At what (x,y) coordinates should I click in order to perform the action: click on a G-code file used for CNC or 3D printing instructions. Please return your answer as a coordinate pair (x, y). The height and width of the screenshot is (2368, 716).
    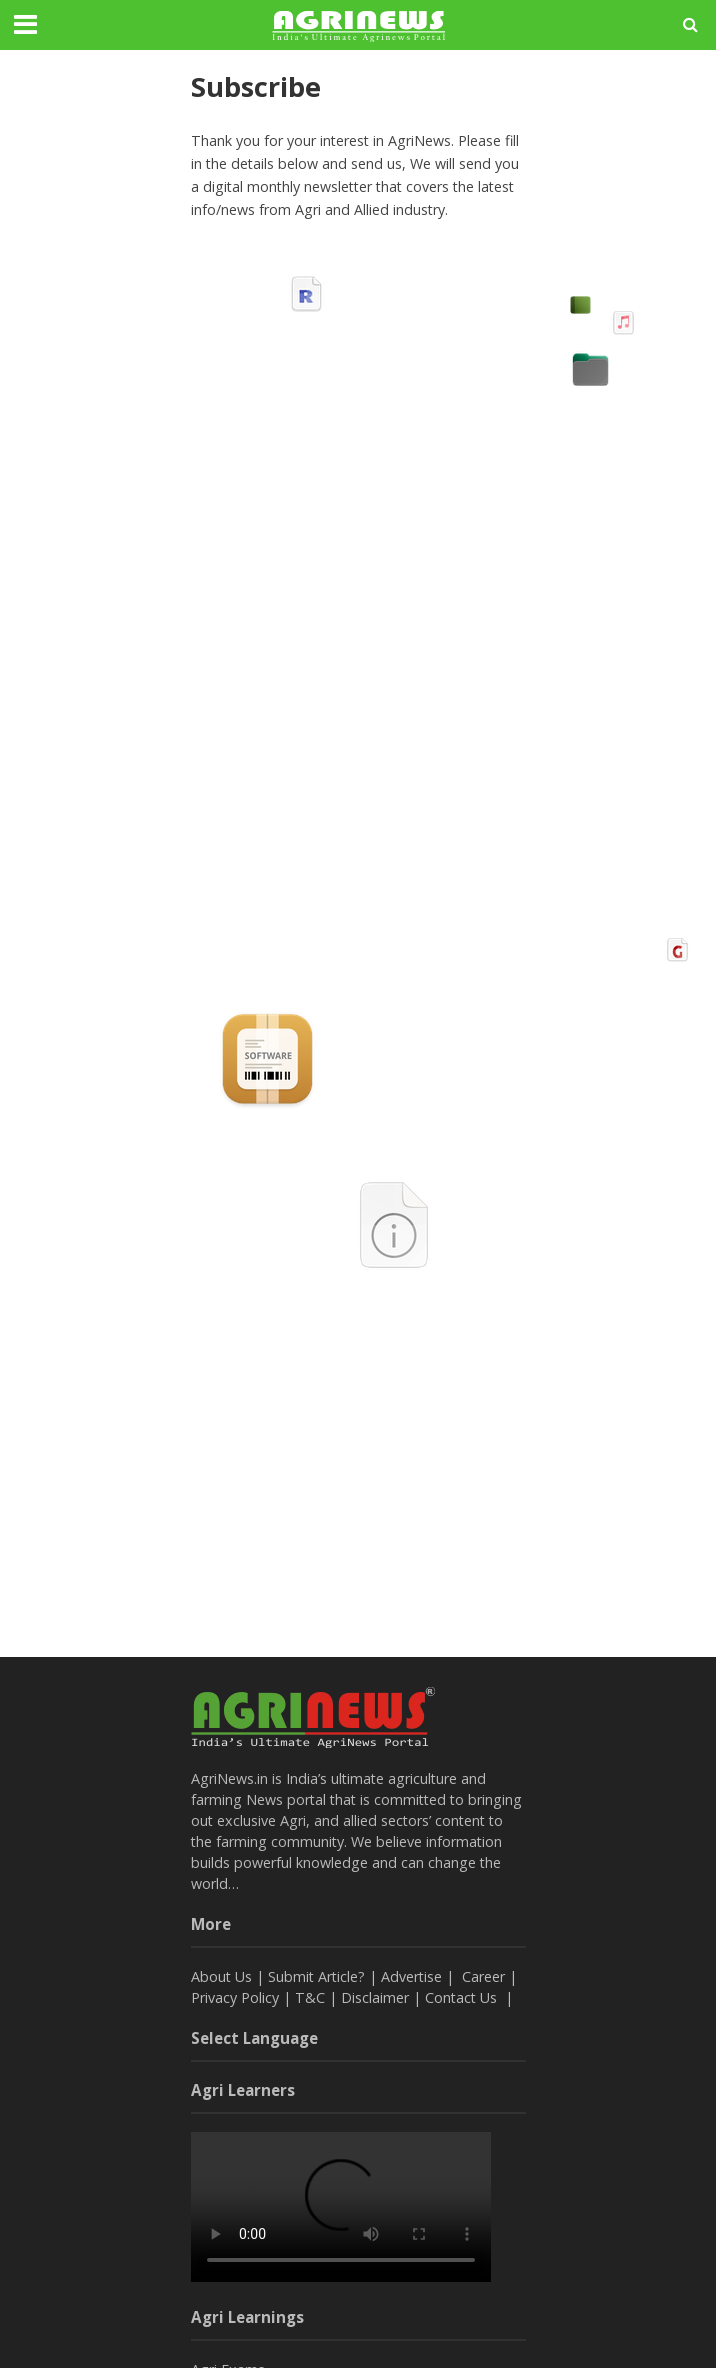
    Looking at the image, I should click on (677, 949).